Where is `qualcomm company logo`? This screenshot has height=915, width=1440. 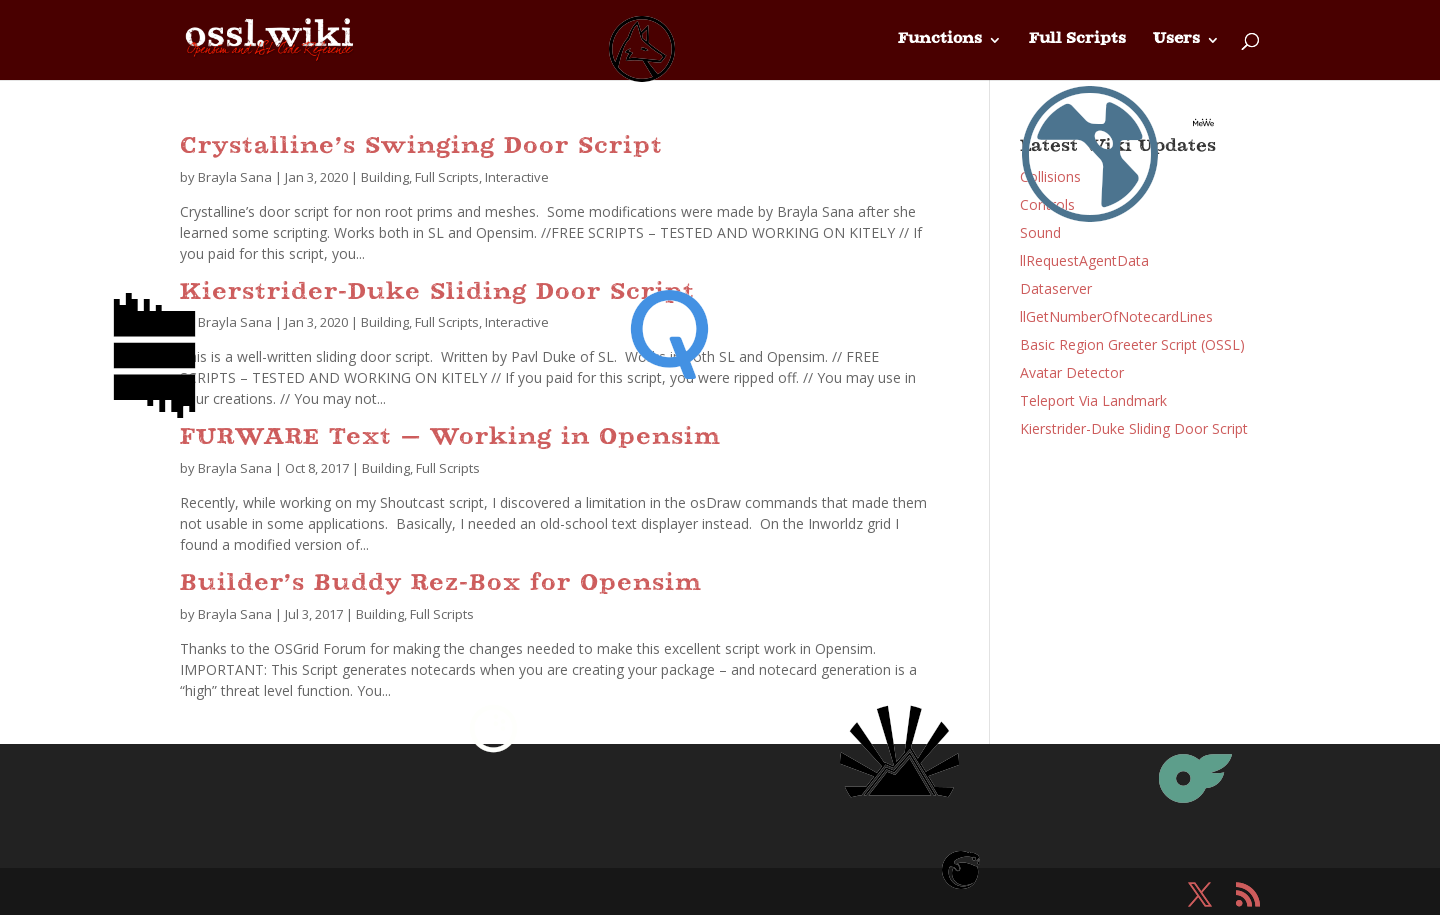
qualcomm company logo is located at coordinates (669, 334).